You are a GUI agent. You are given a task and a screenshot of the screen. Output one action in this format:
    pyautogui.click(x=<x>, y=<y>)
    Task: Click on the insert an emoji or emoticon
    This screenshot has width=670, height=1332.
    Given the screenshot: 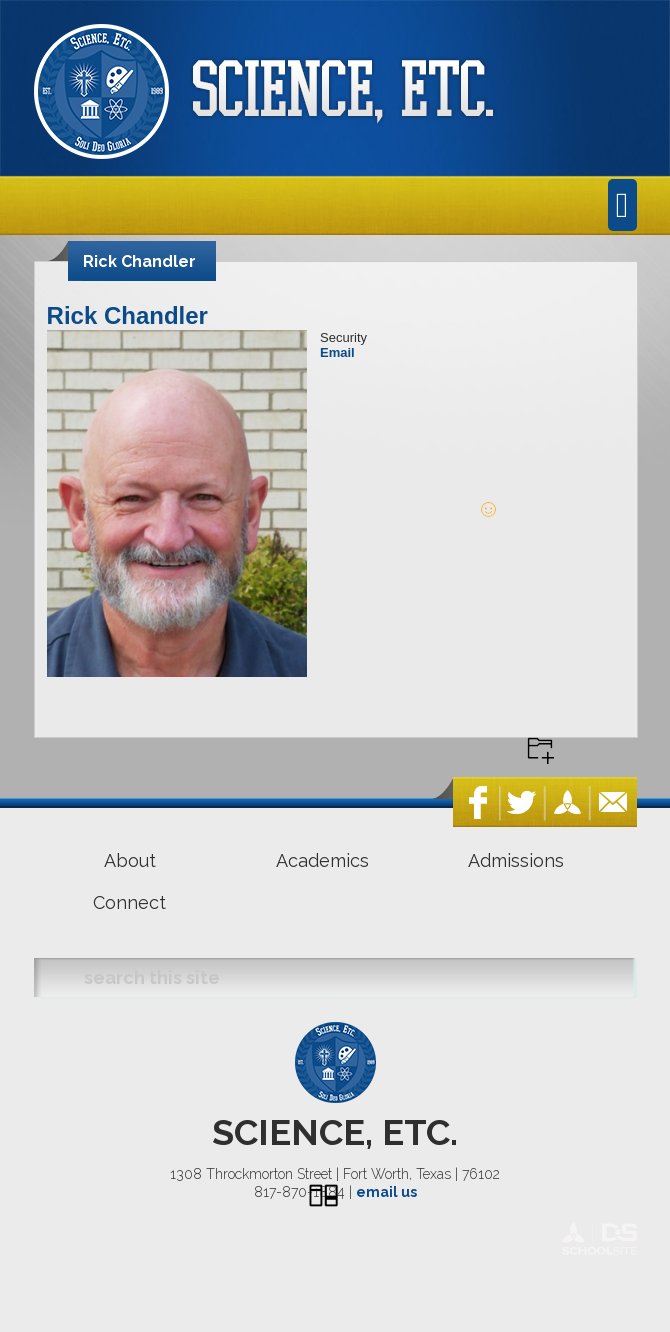 What is the action you would take?
    pyautogui.click(x=488, y=509)
    